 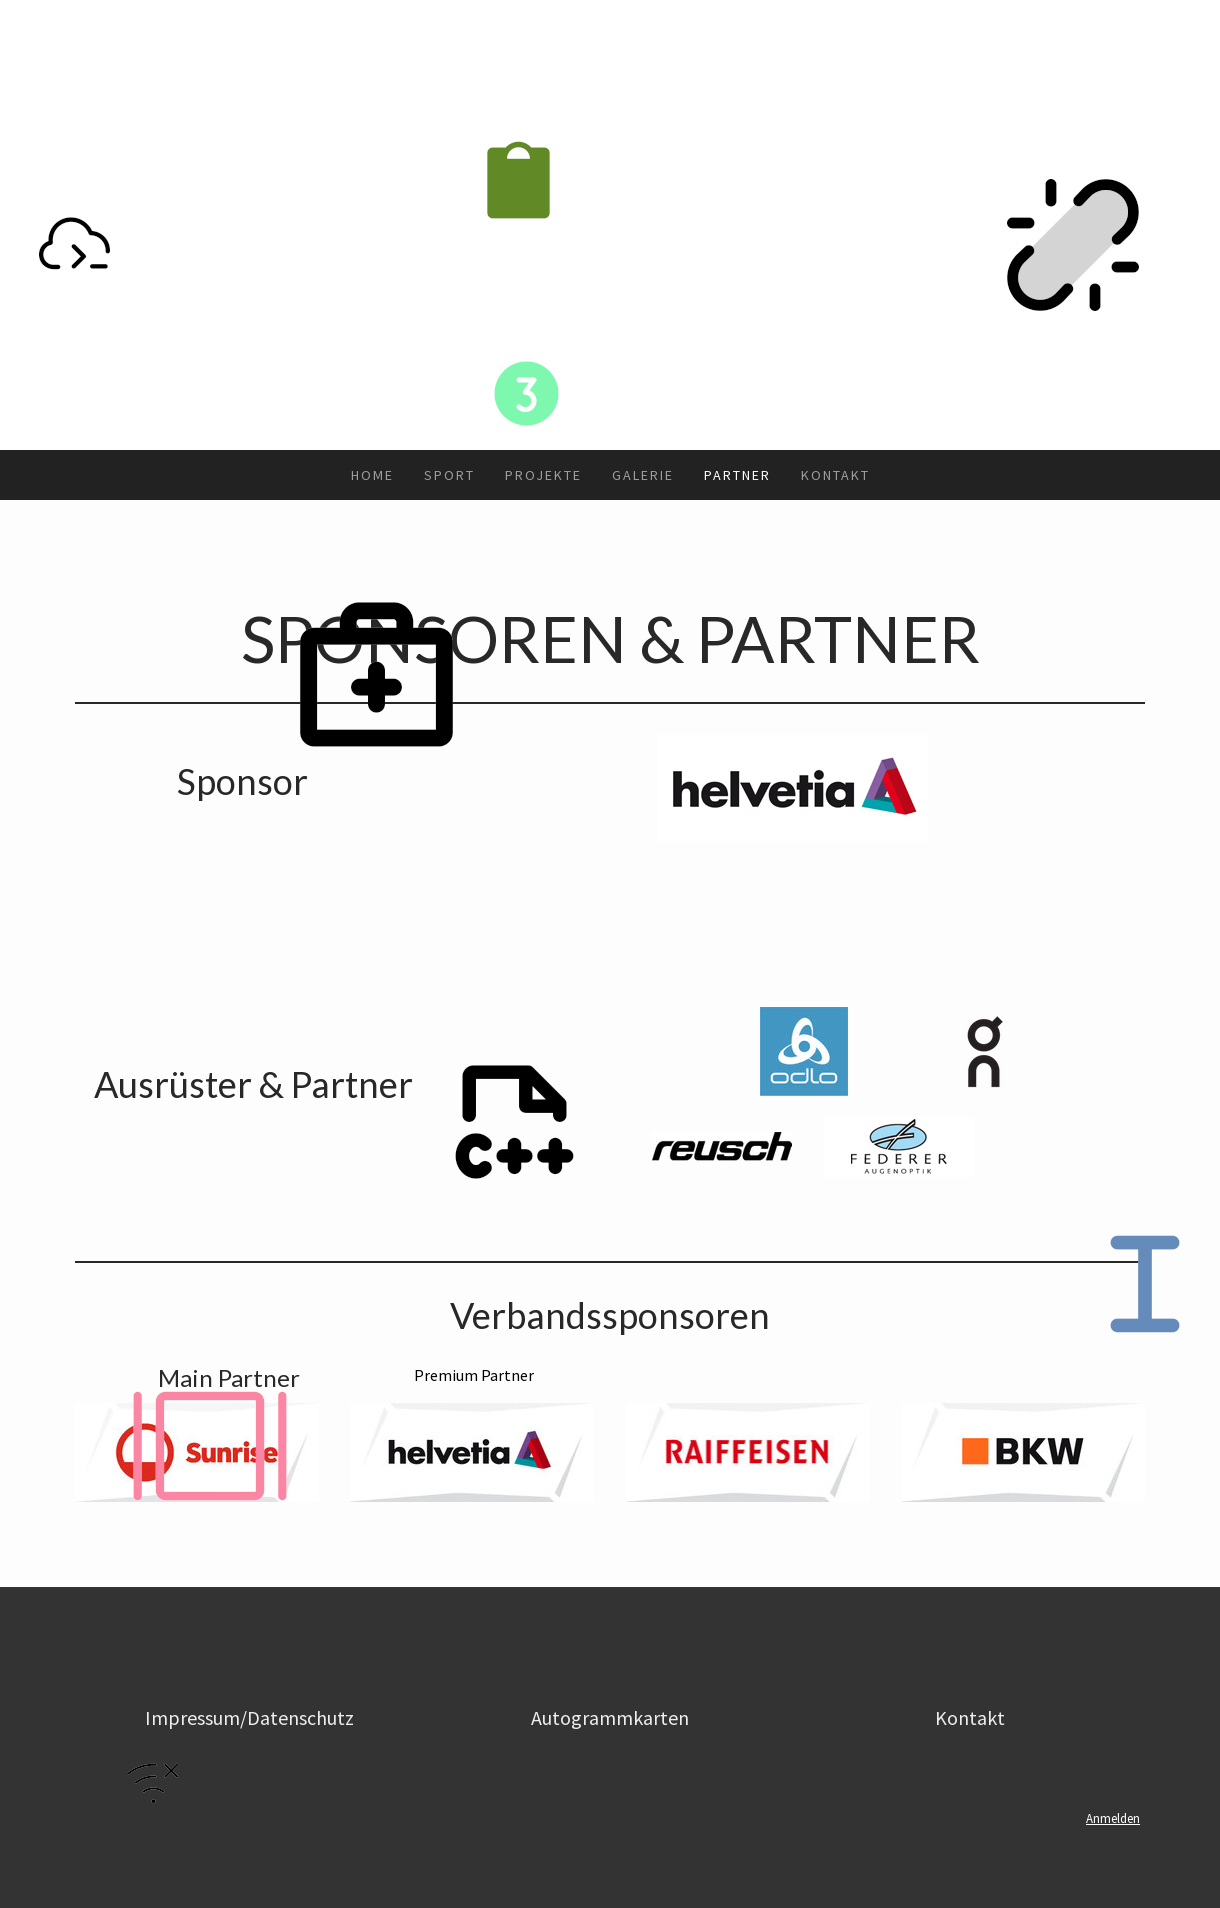 What do you see at coordinates (153, 1782) in the screenshot?
I see `indicates no wifi connection available` at bounding box center [153, 1782].